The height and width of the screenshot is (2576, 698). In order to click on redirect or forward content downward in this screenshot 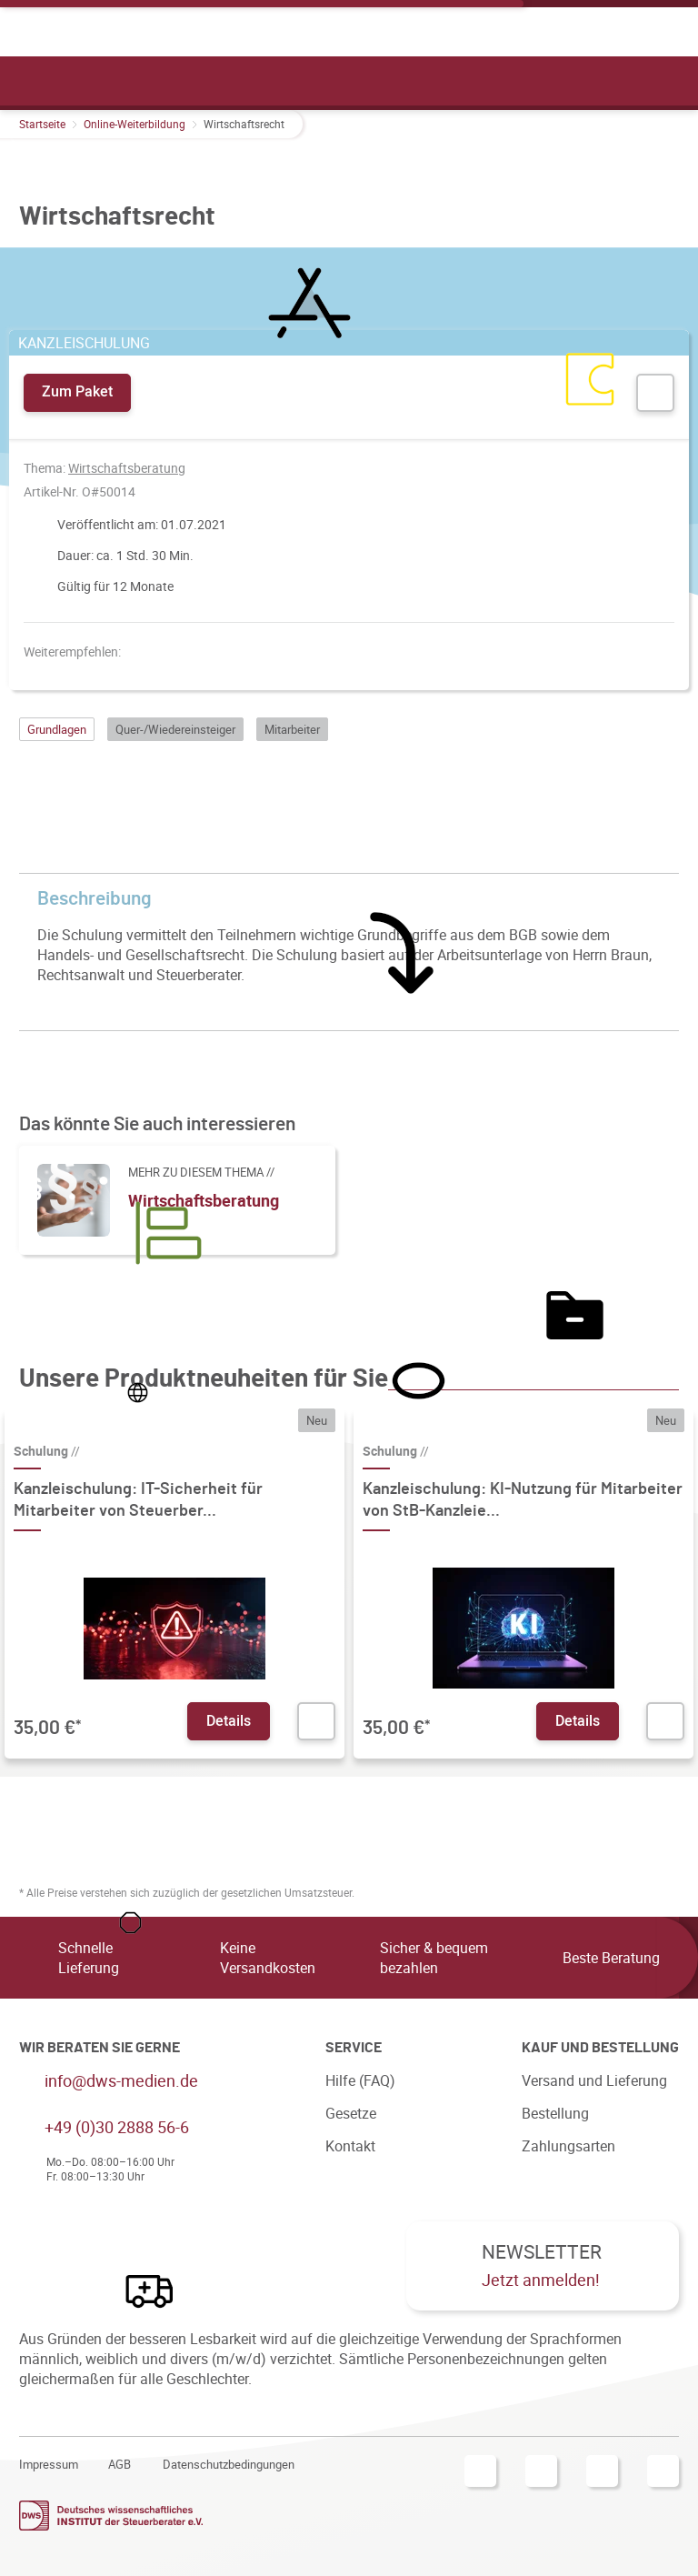, I will do `click(402, 953)`.